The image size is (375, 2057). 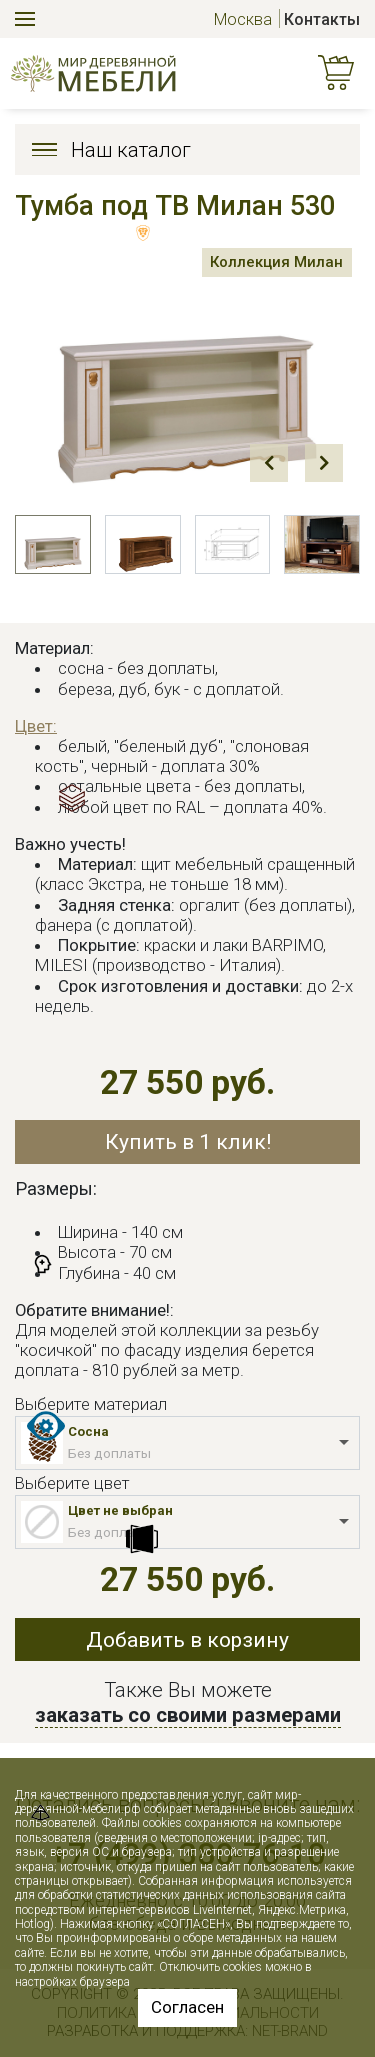 What do you see at coordinates (40, 1812) in the screenshot?
I see `pydantic library or framework branding` at bounding box center [40, 1812].